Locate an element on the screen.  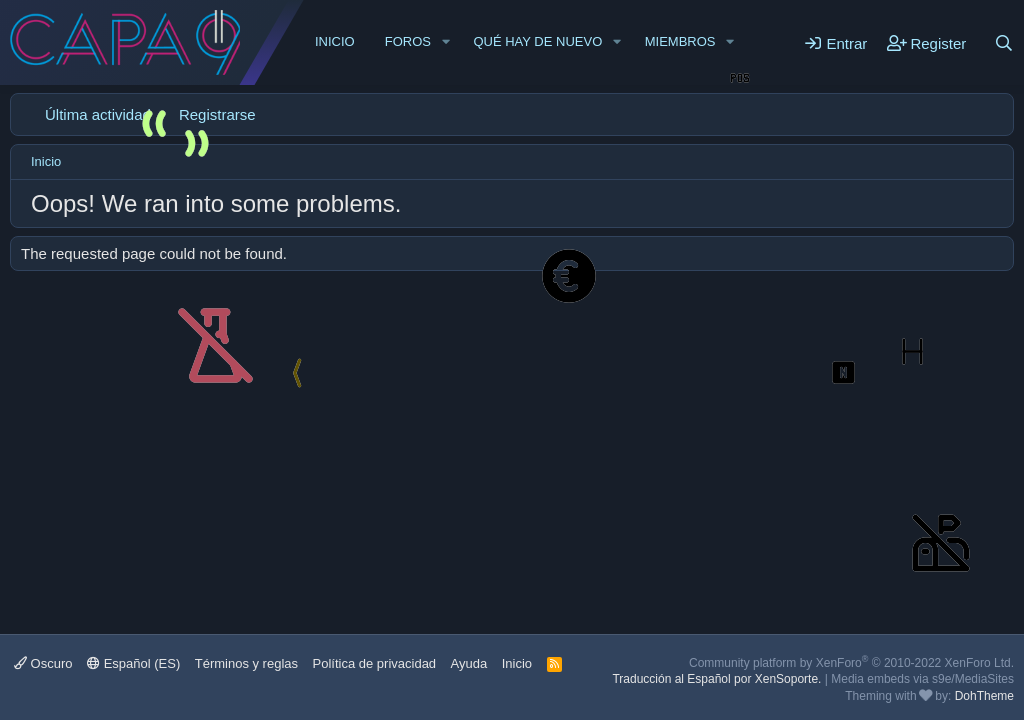
indicates an item starting with the letter N is located at coordinates (843, 372).